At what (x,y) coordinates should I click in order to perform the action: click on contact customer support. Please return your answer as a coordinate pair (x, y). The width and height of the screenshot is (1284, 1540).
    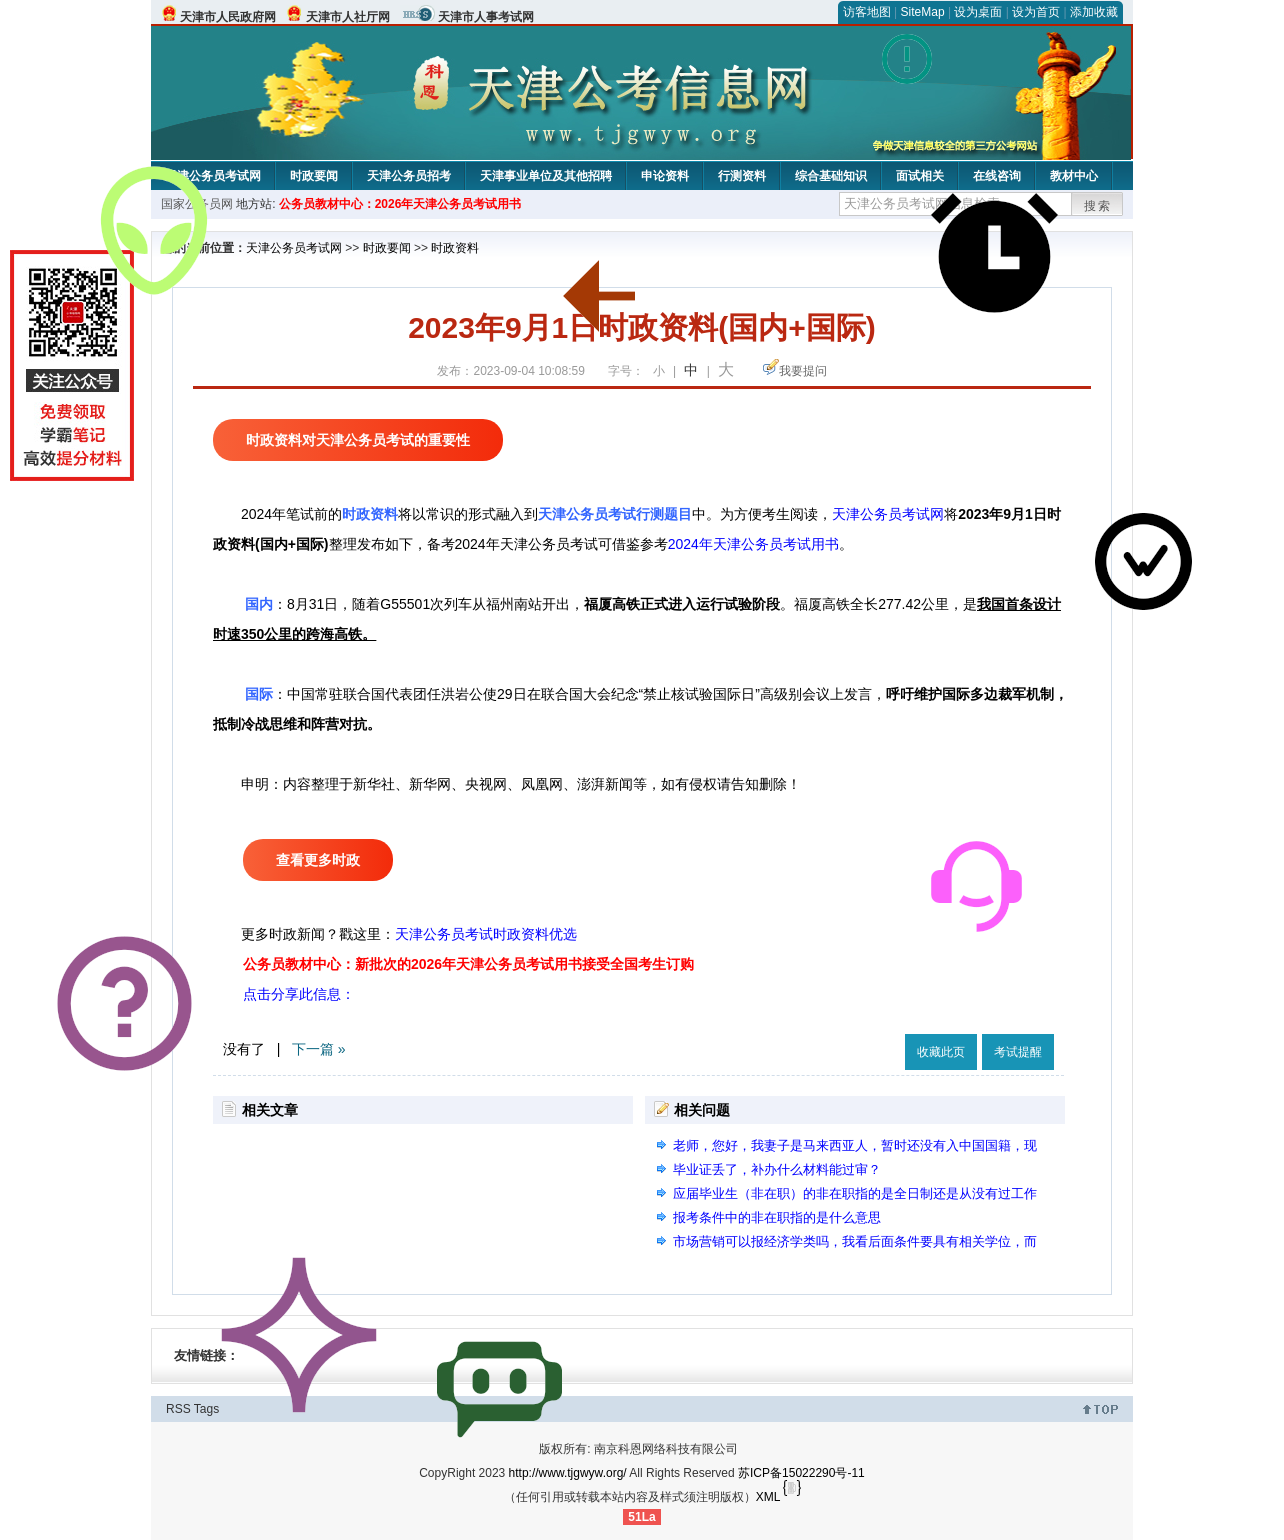
    Looking at the image, I should click on (976, 886).